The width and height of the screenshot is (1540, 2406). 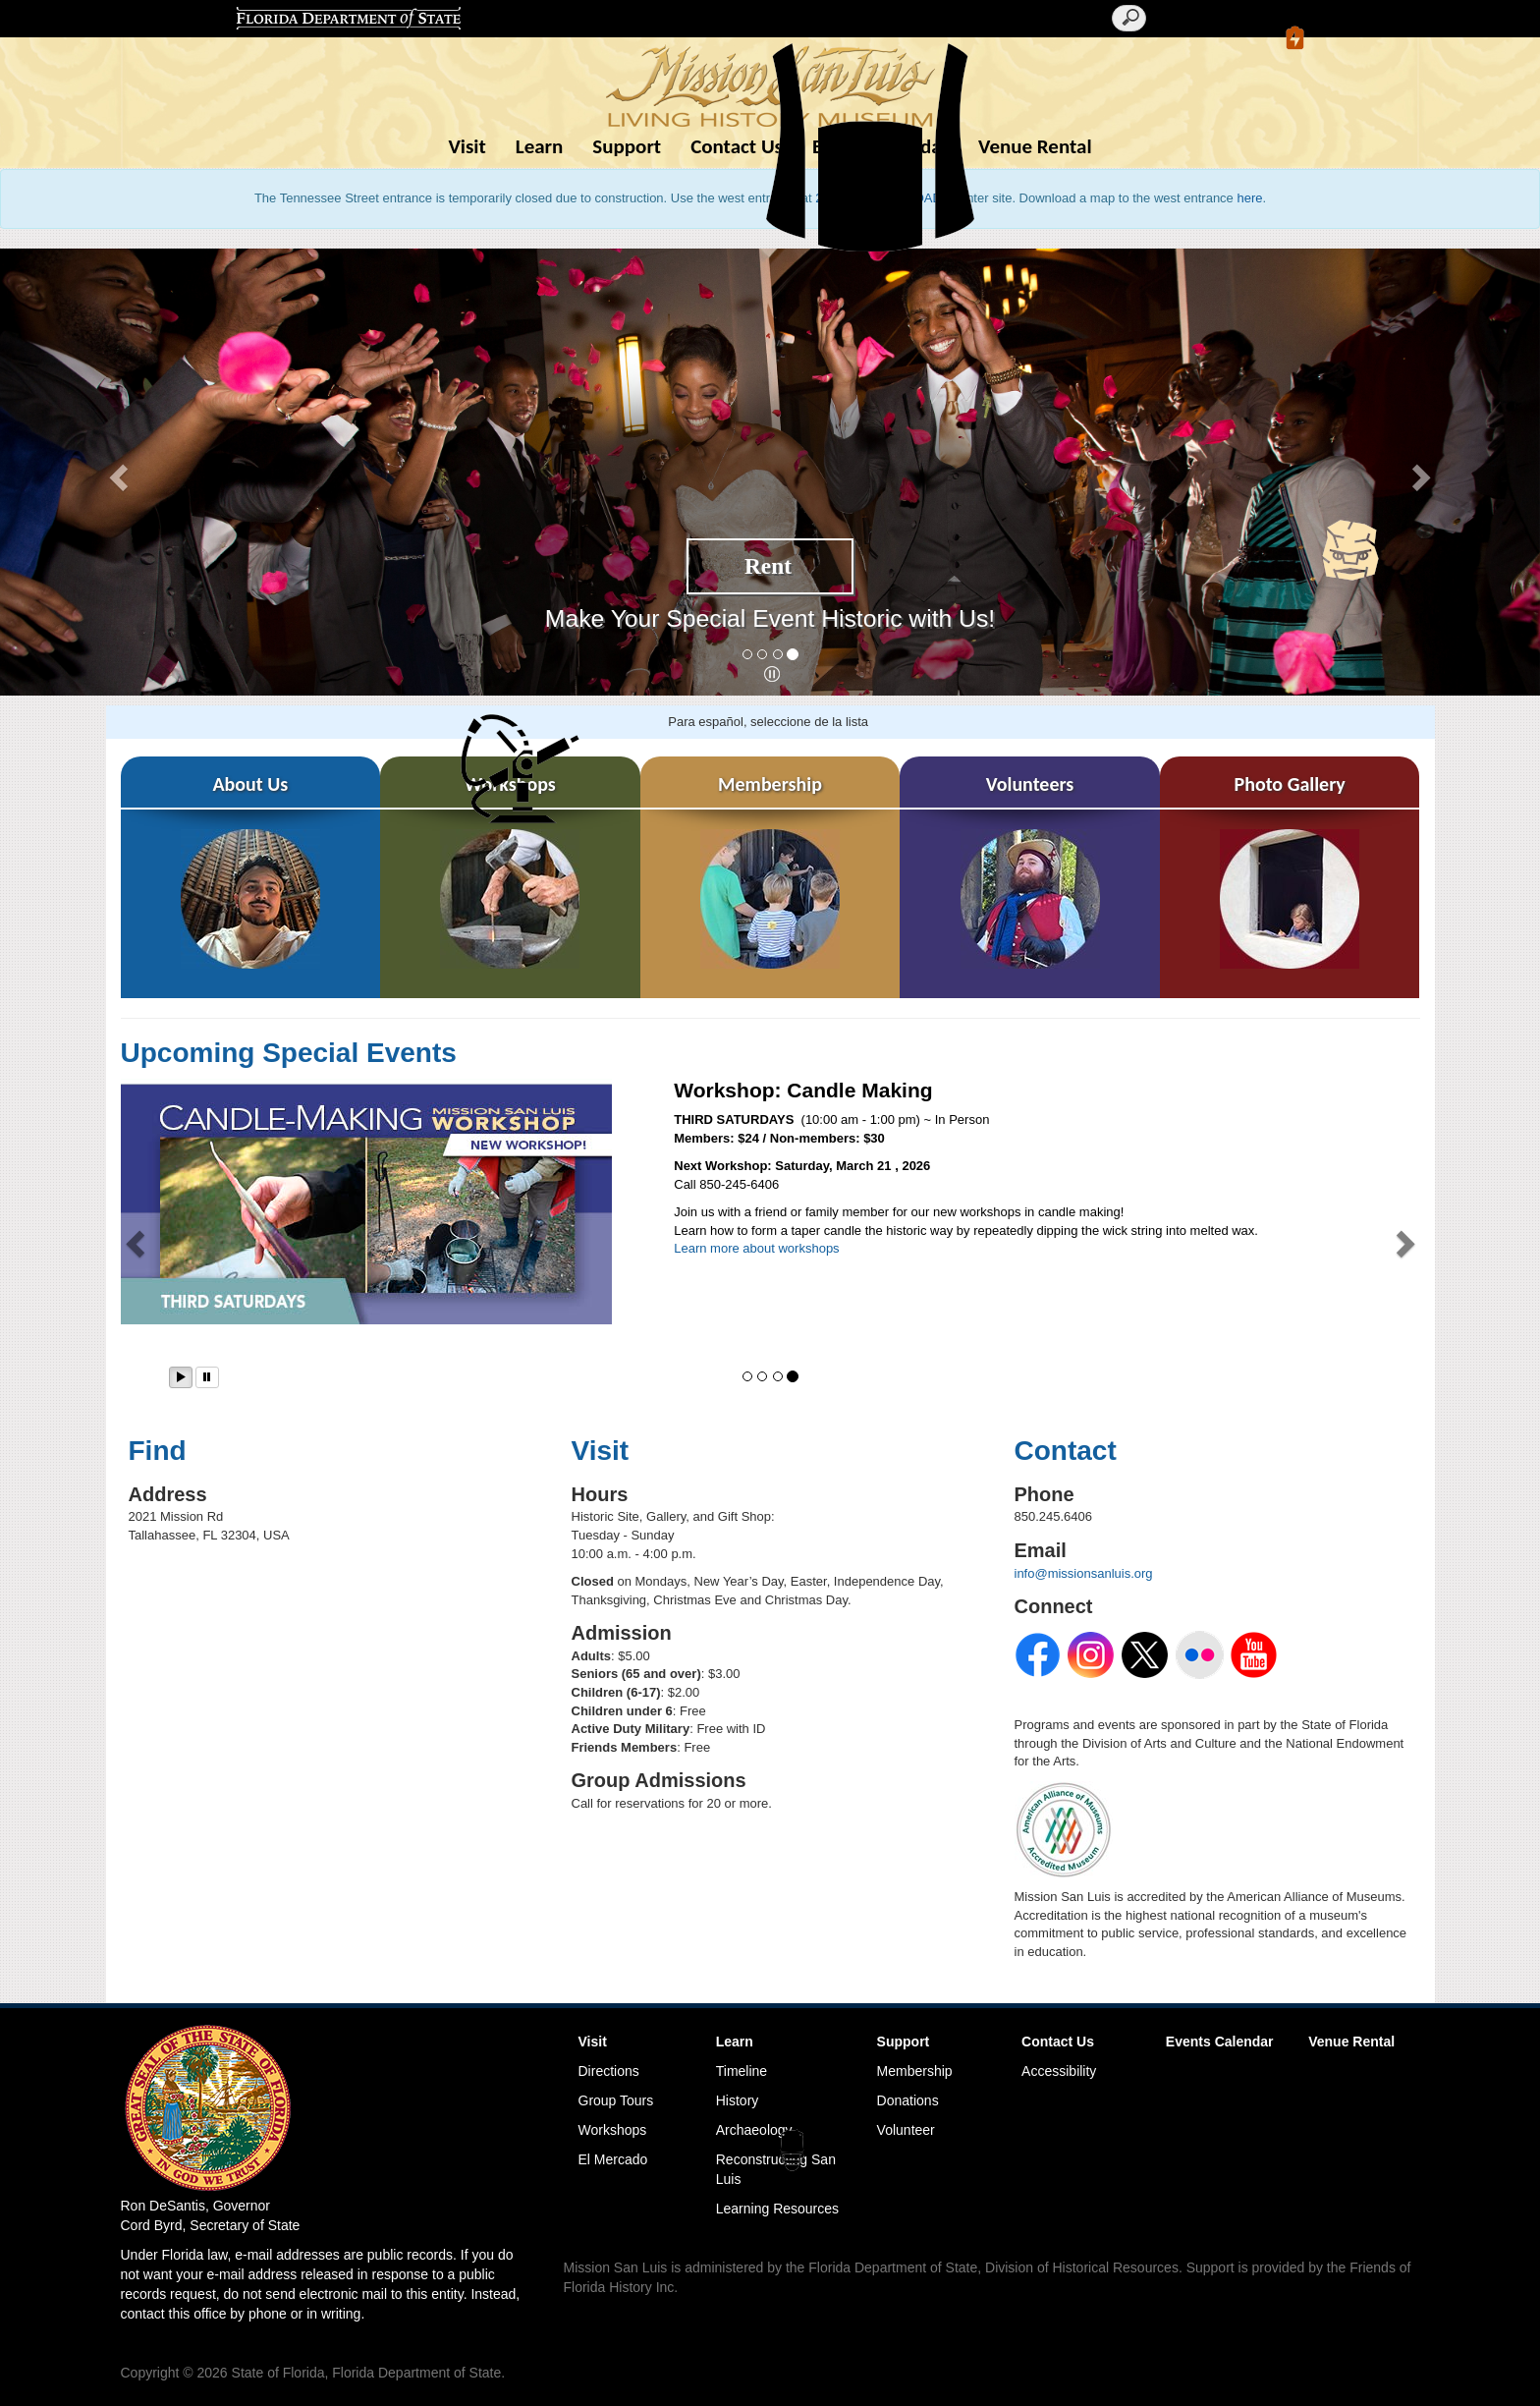 What do you see at coordinates (1294, 37) in the screenshot?
I see `view device battery status` at bounding box center [1294, 37].